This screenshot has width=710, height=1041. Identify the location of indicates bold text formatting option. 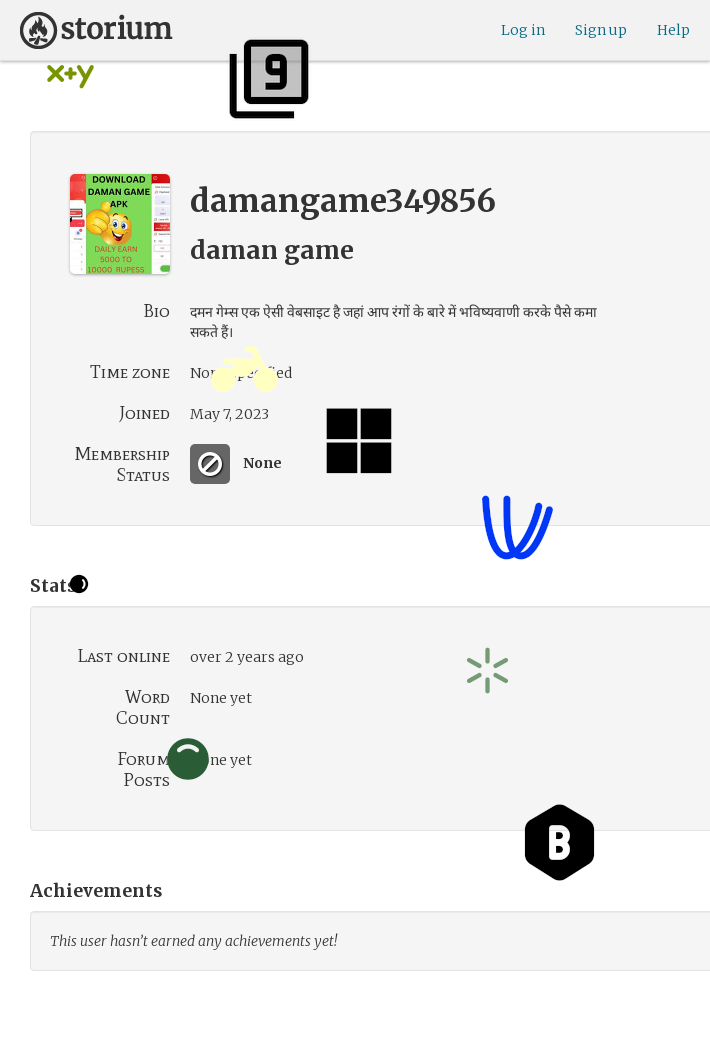
(559, 842).